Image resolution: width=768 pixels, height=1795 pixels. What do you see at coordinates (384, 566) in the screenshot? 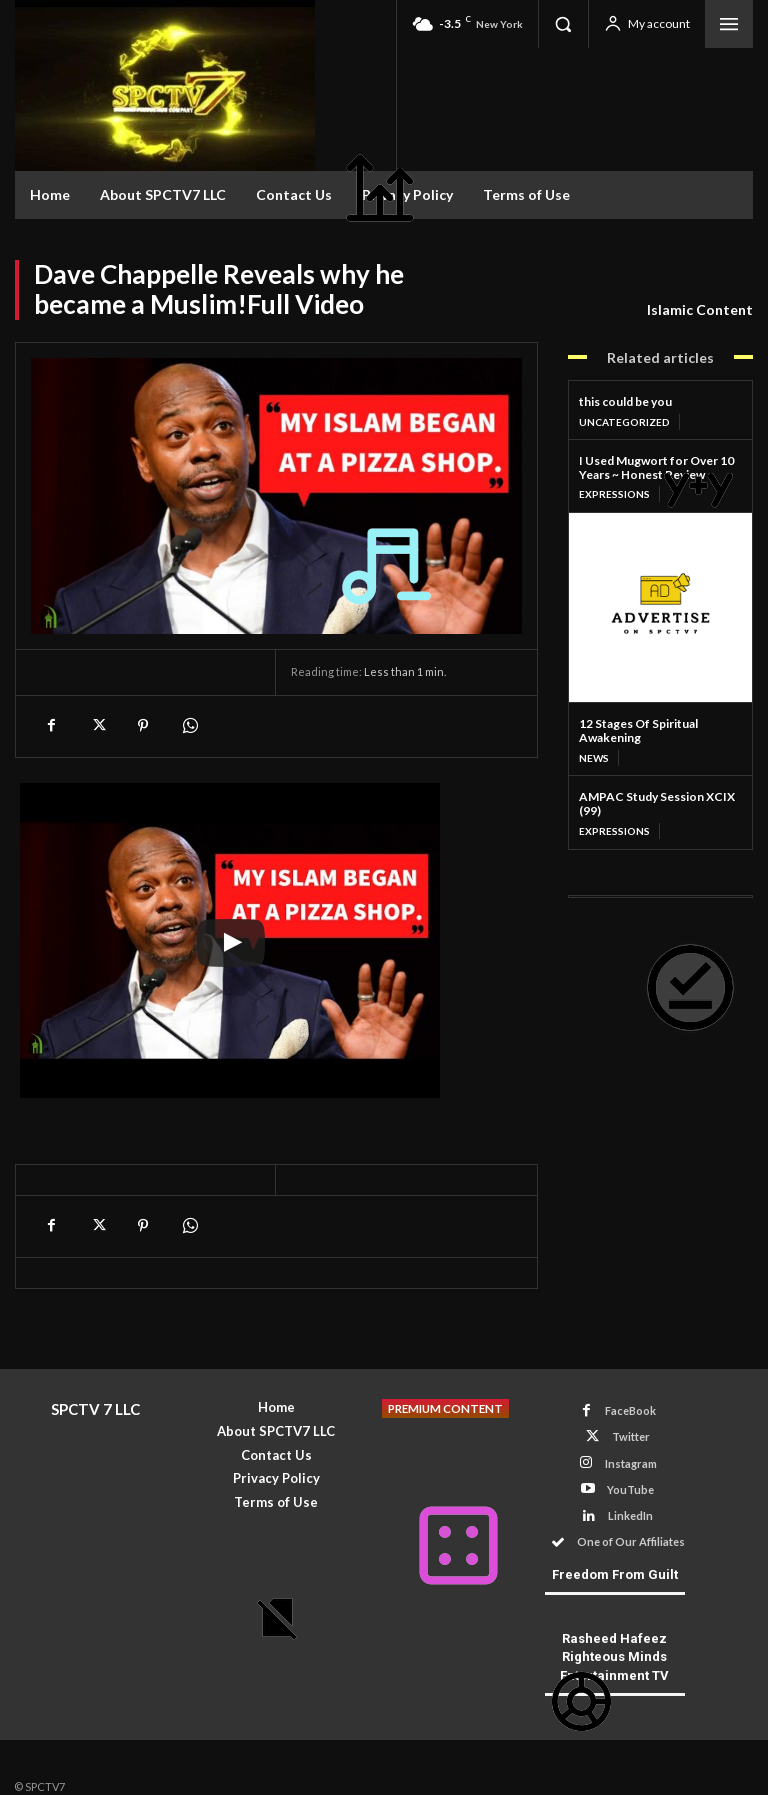
I see `remove a song from playlist` at bounding box center [384, 566].